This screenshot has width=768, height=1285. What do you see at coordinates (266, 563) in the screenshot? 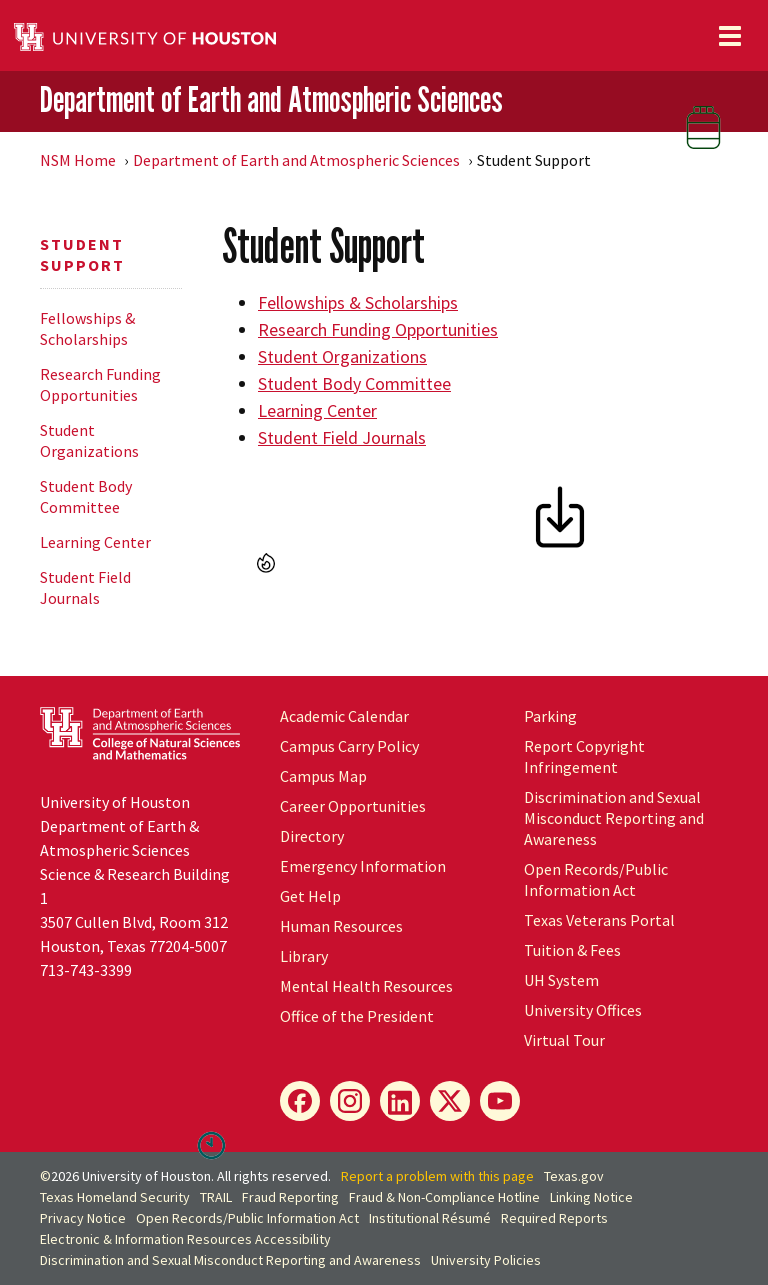
I see `indicates trending or popular content` at bounding box center [266, 563].